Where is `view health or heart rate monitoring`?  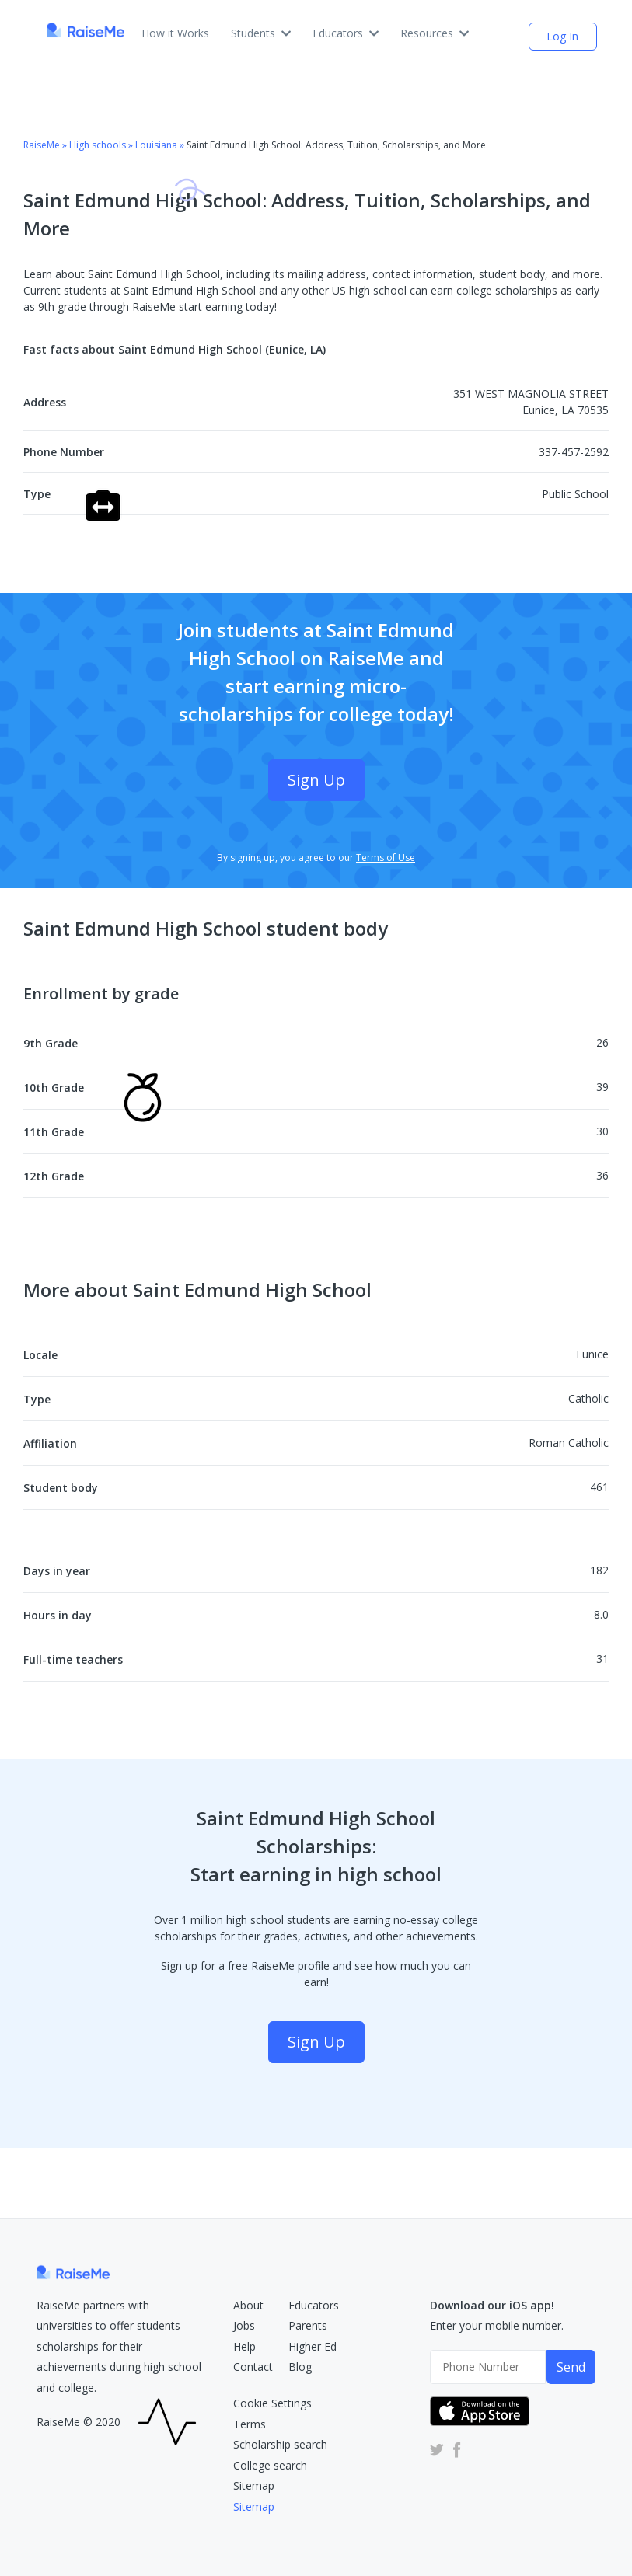 view health or heart rate monitoring is located at coordinates (167, 2423).